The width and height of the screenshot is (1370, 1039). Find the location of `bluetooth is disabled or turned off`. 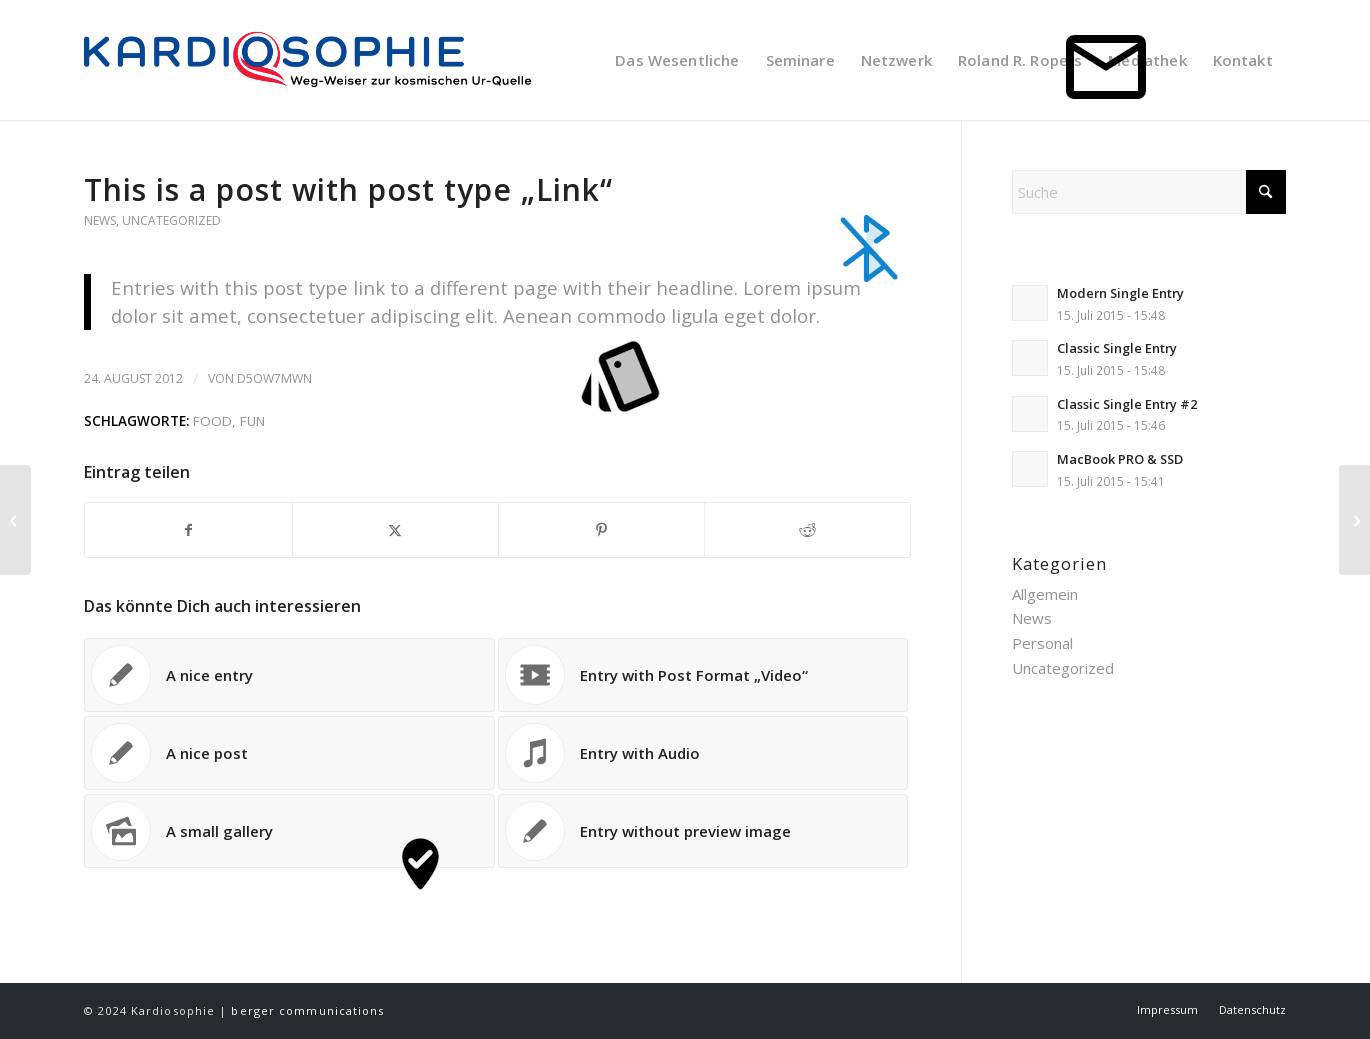

bluetooth is disabled or turned off is located at coordinates (866, 248).